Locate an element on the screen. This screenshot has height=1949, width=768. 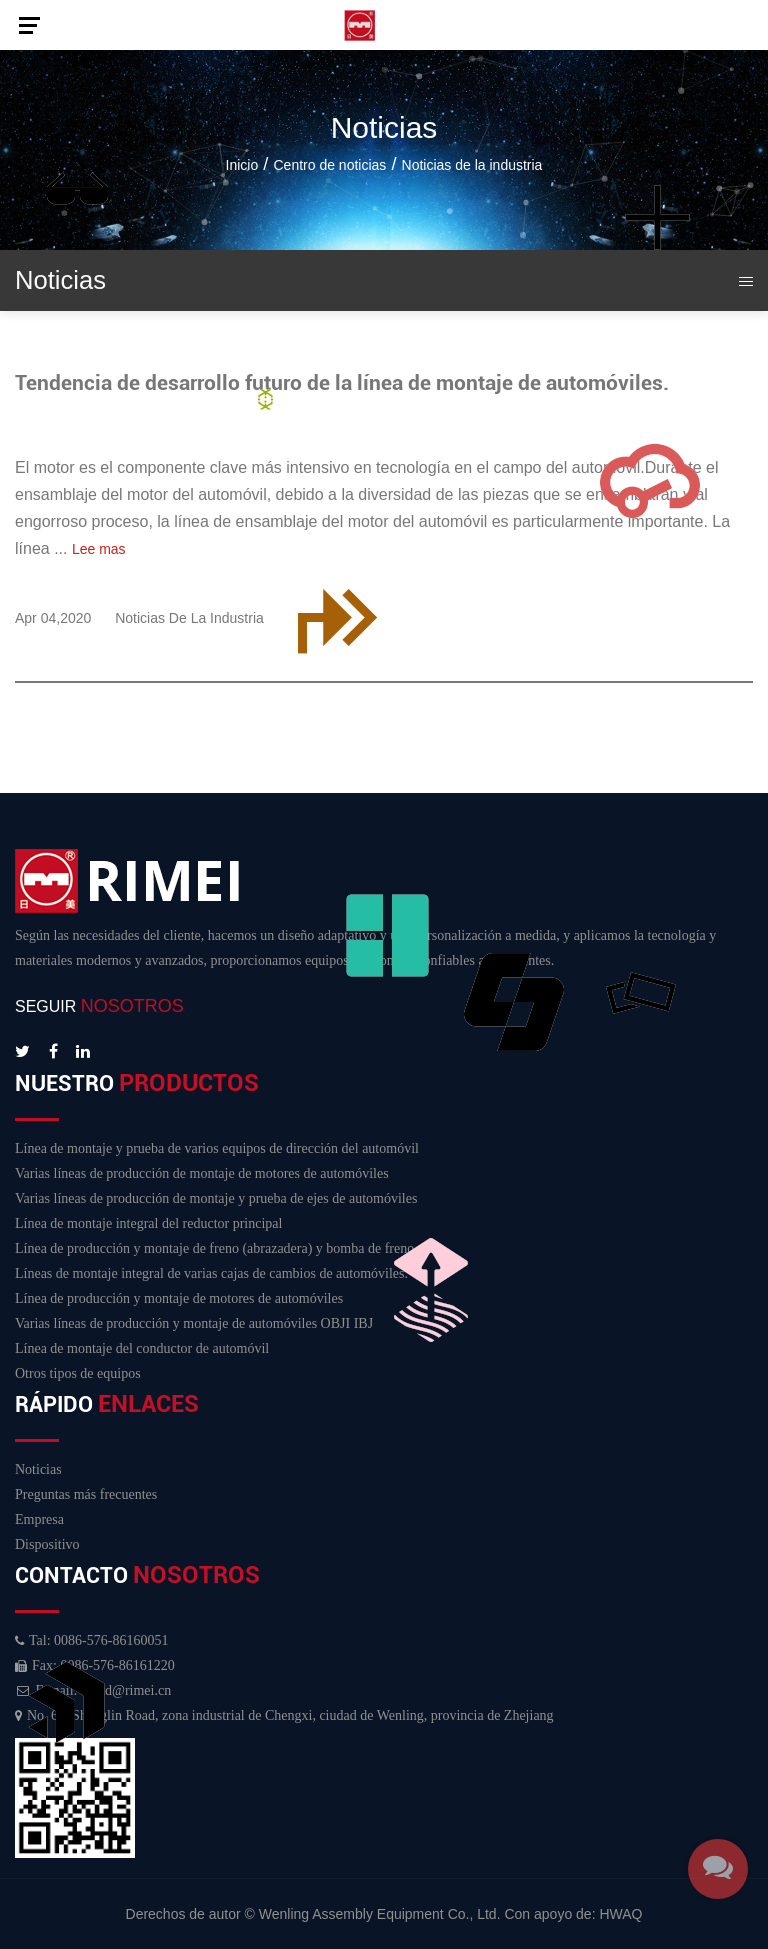
open slickpic photo sharing app is located at coordinates (641, 993).